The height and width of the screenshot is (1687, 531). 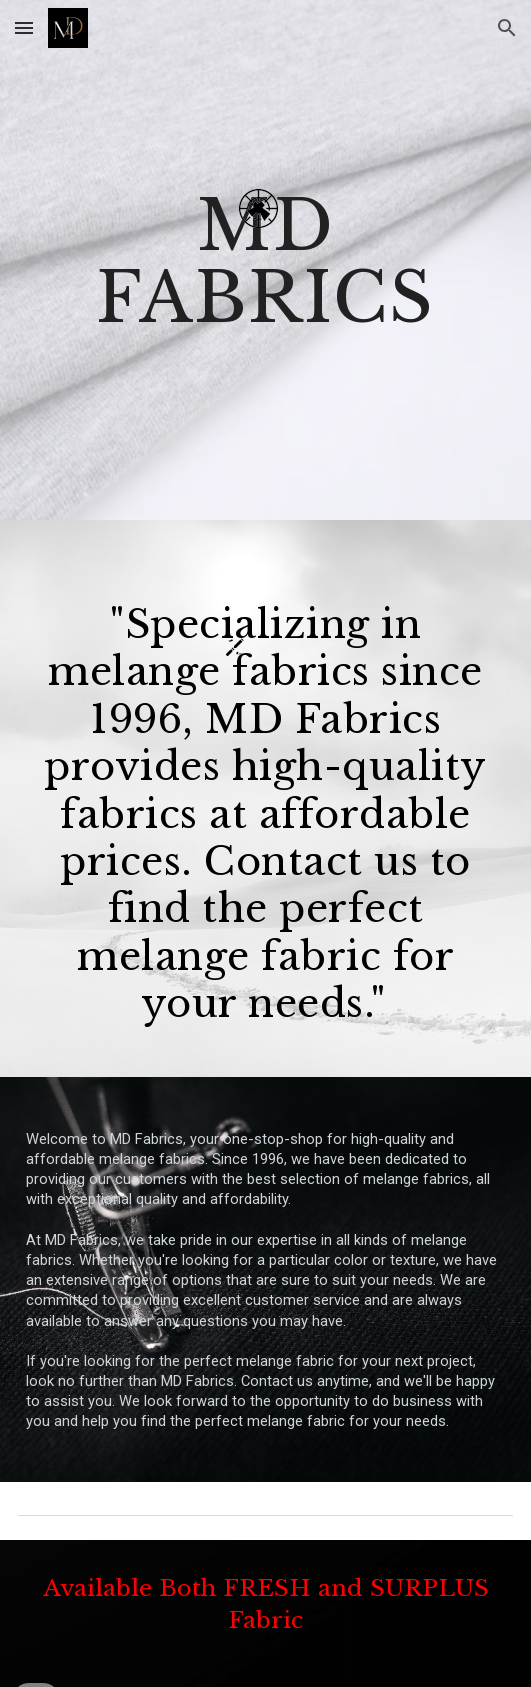 I want to click on access sculpting or carving tools, so click(x=235, y=647).